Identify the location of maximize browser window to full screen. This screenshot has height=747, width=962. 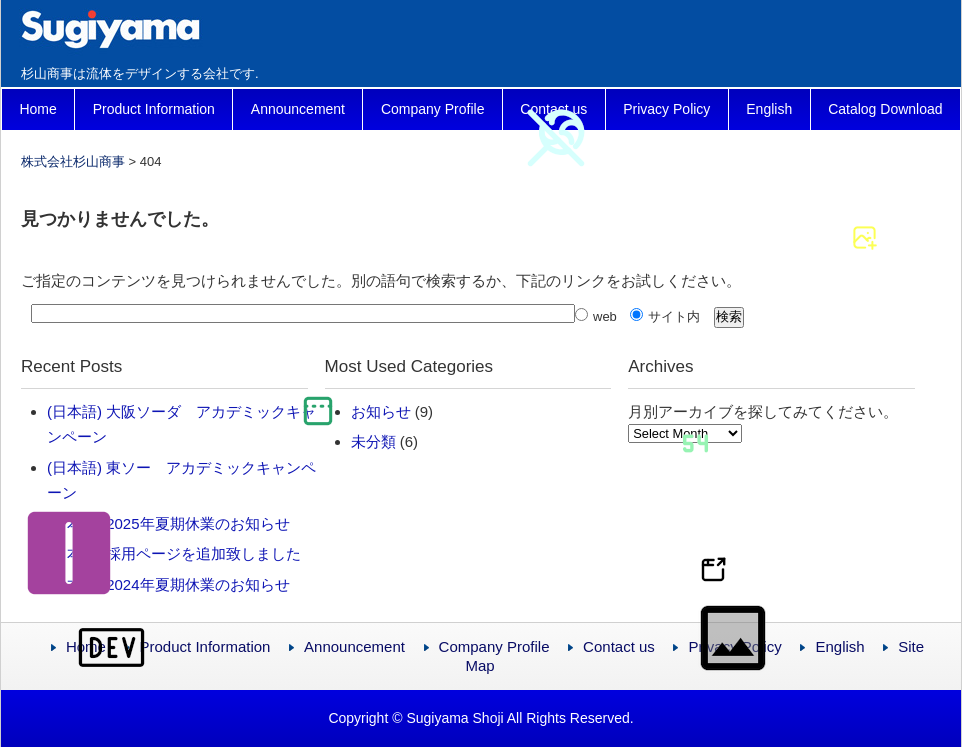
(713, 570).